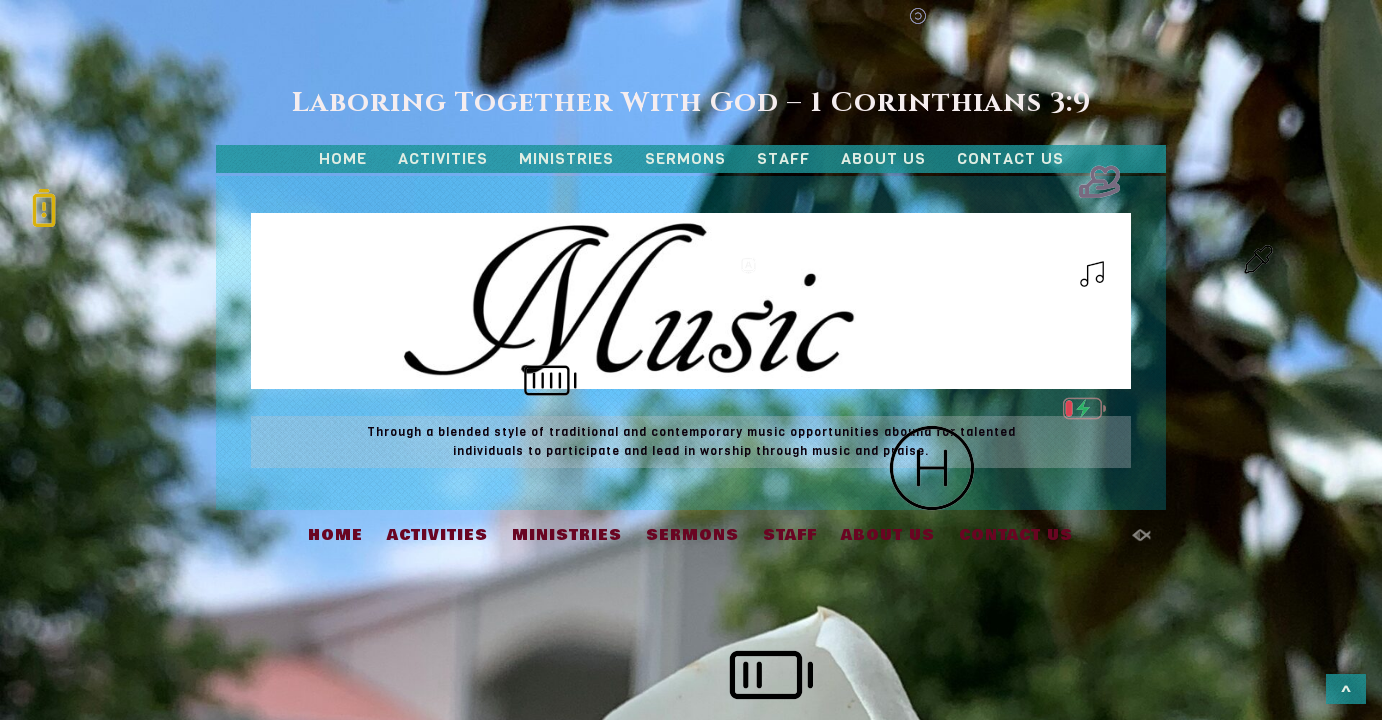 The width and height of the screenshot is (1382, 720). I want to click on access music or audio player, so click(1093, 274).